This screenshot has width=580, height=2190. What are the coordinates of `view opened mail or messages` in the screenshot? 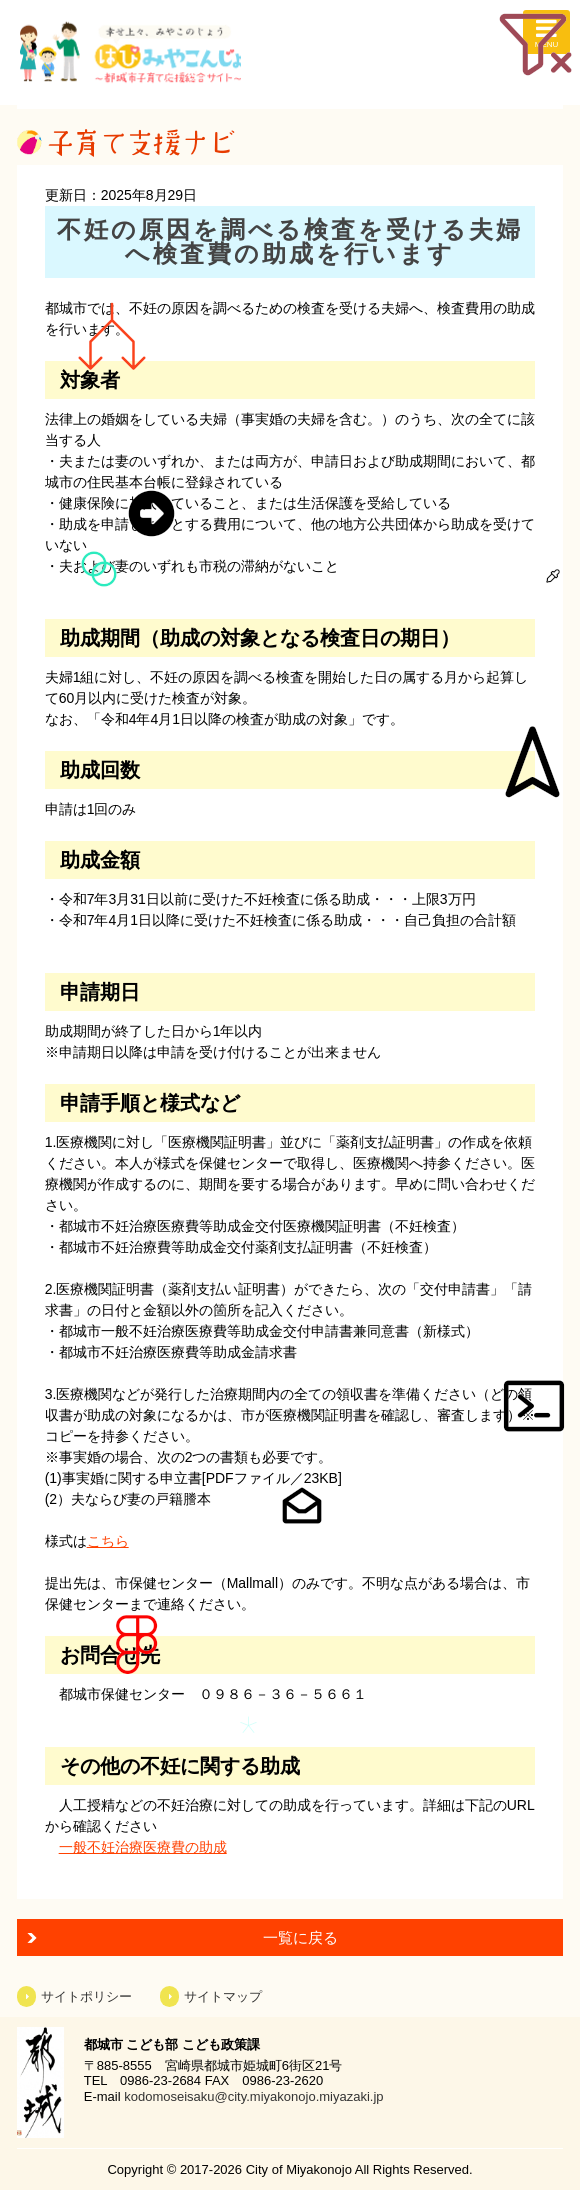 It's located at (302, 1507).